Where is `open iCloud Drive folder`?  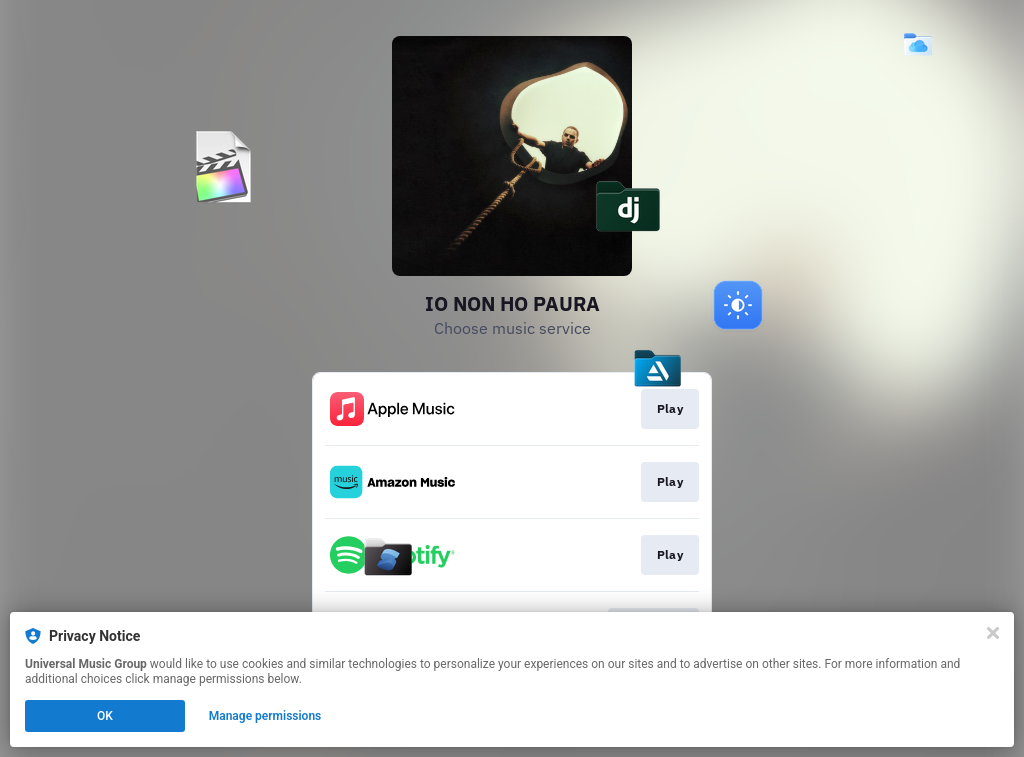
open iCloud Drive folder is located at coordinates (918, 45).